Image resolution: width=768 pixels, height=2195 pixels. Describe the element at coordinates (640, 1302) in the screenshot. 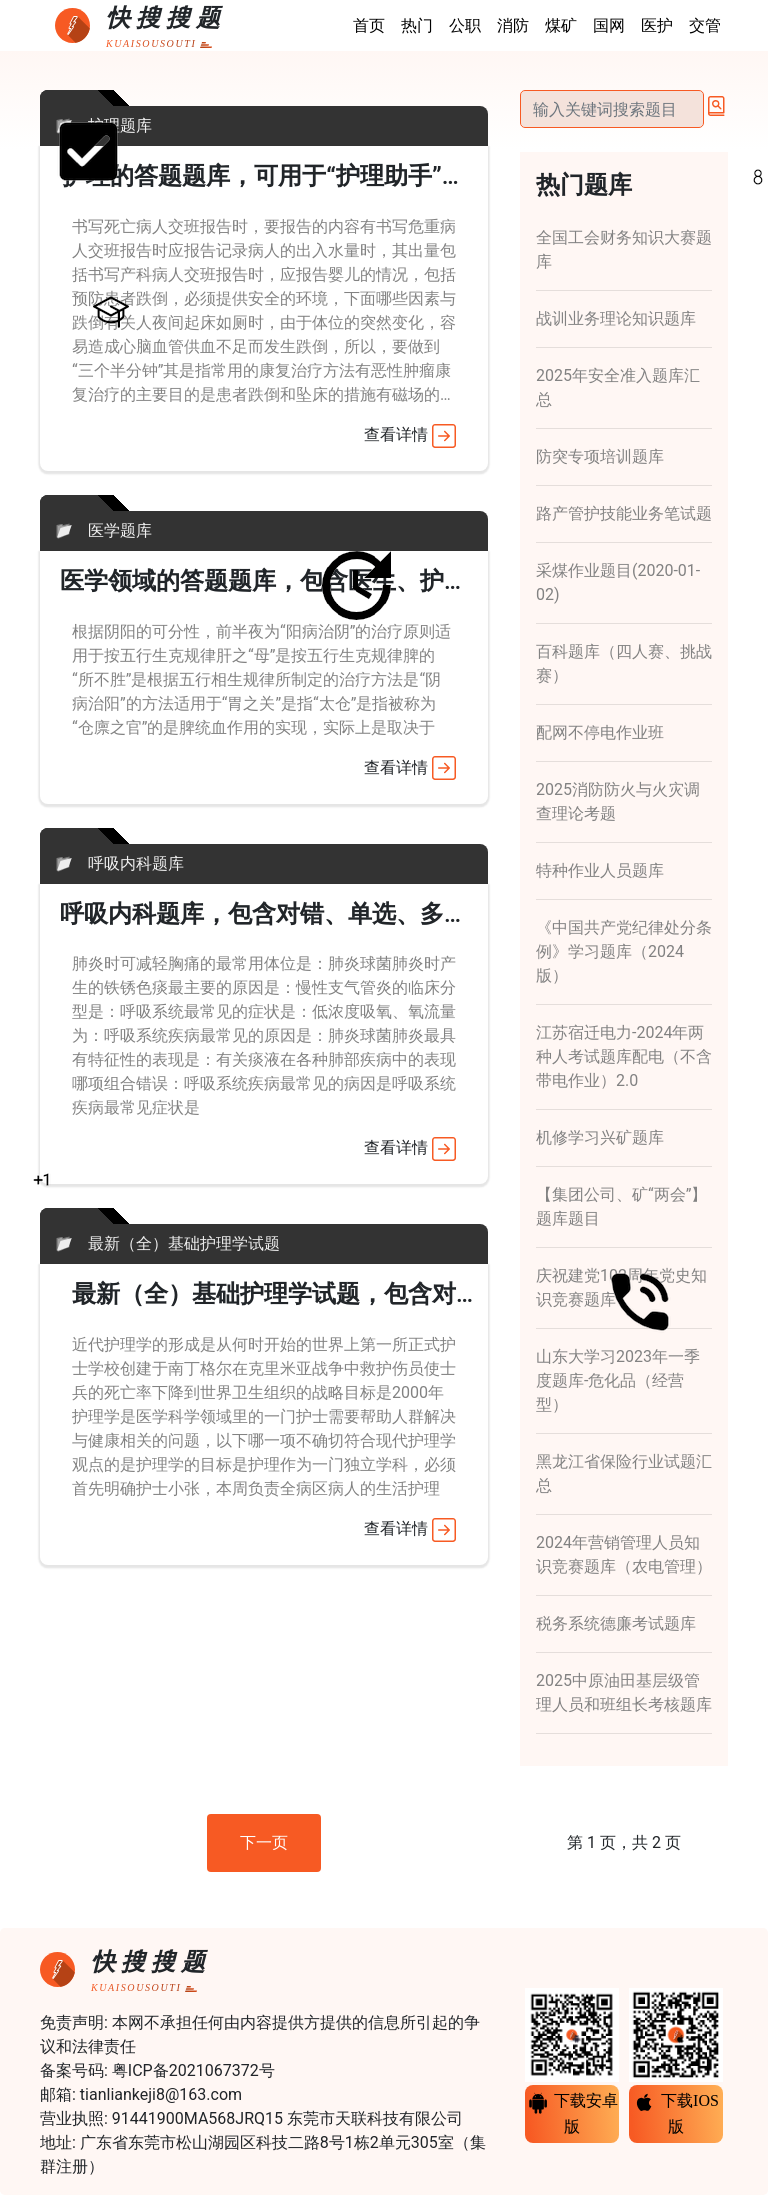

I see `indicates an active phone call in progress` at that location.